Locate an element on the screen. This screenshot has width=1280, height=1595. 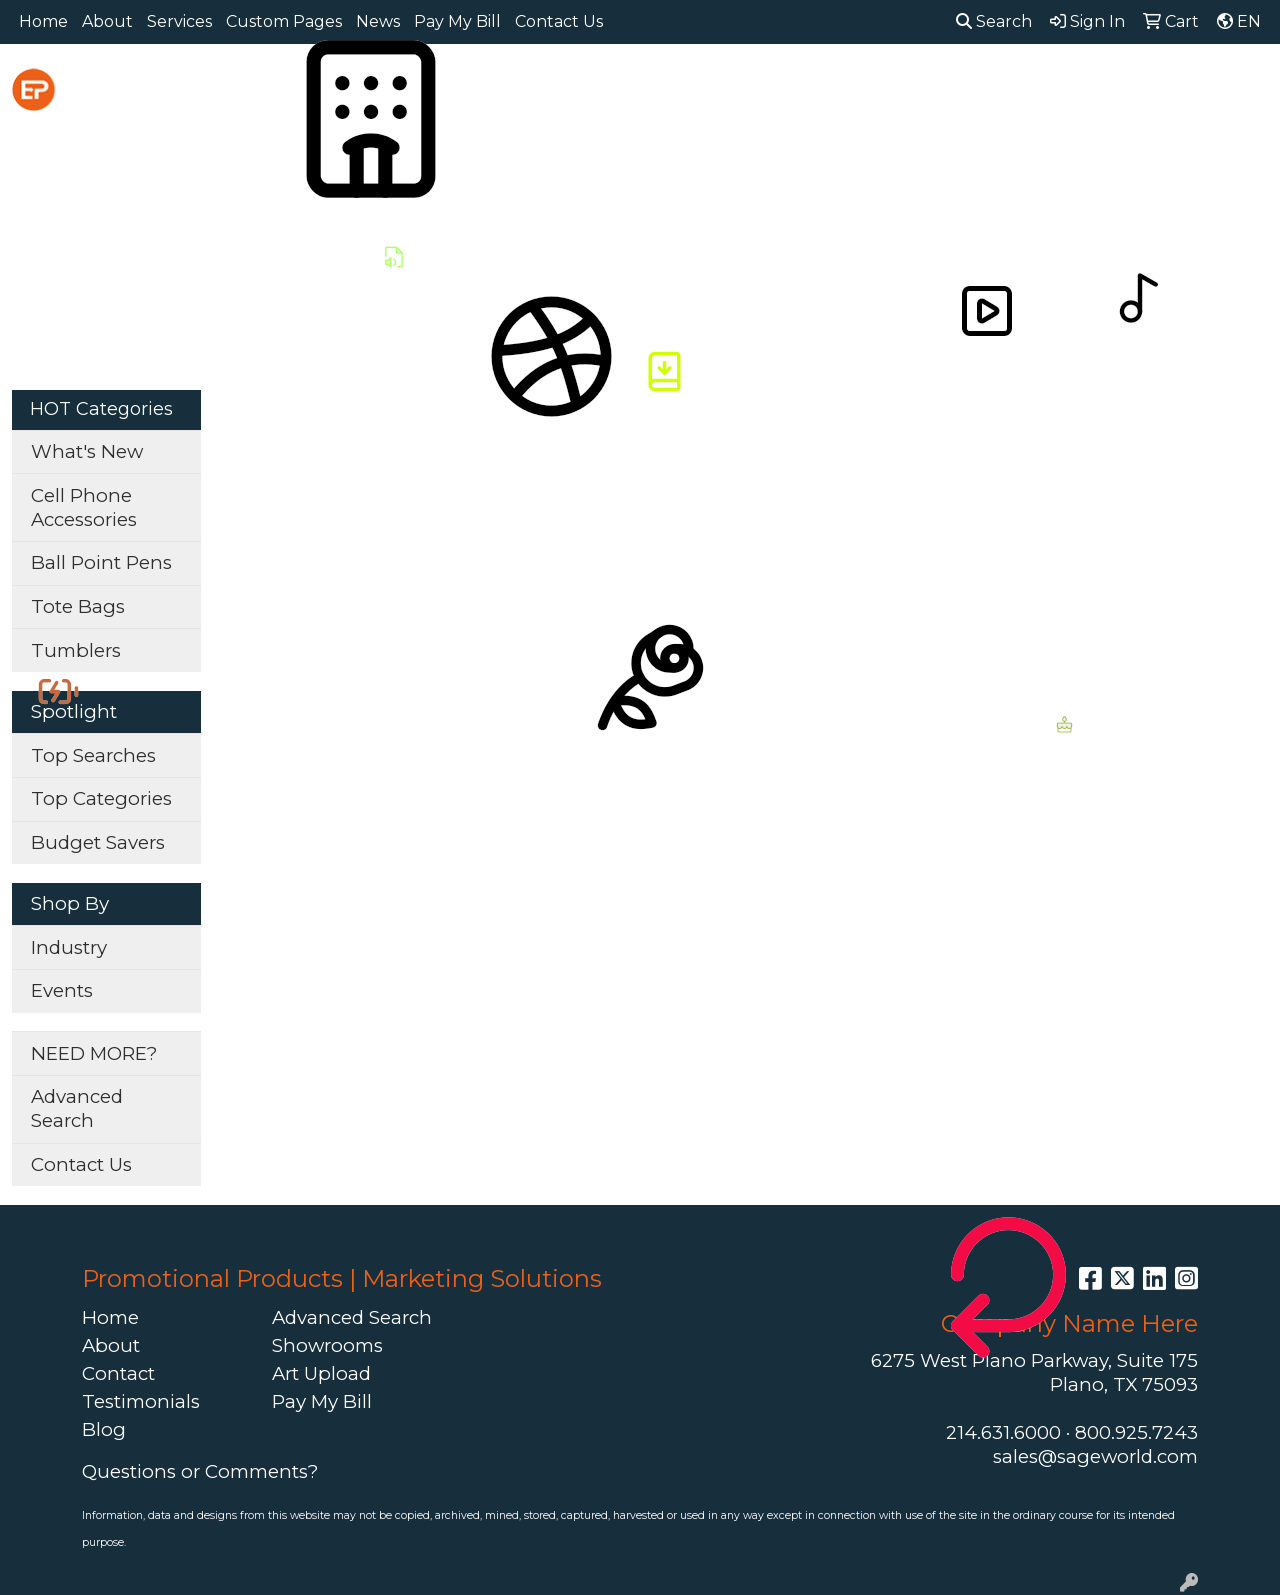
repeat or iterate through a process is located at coordinates (1008, 1287).